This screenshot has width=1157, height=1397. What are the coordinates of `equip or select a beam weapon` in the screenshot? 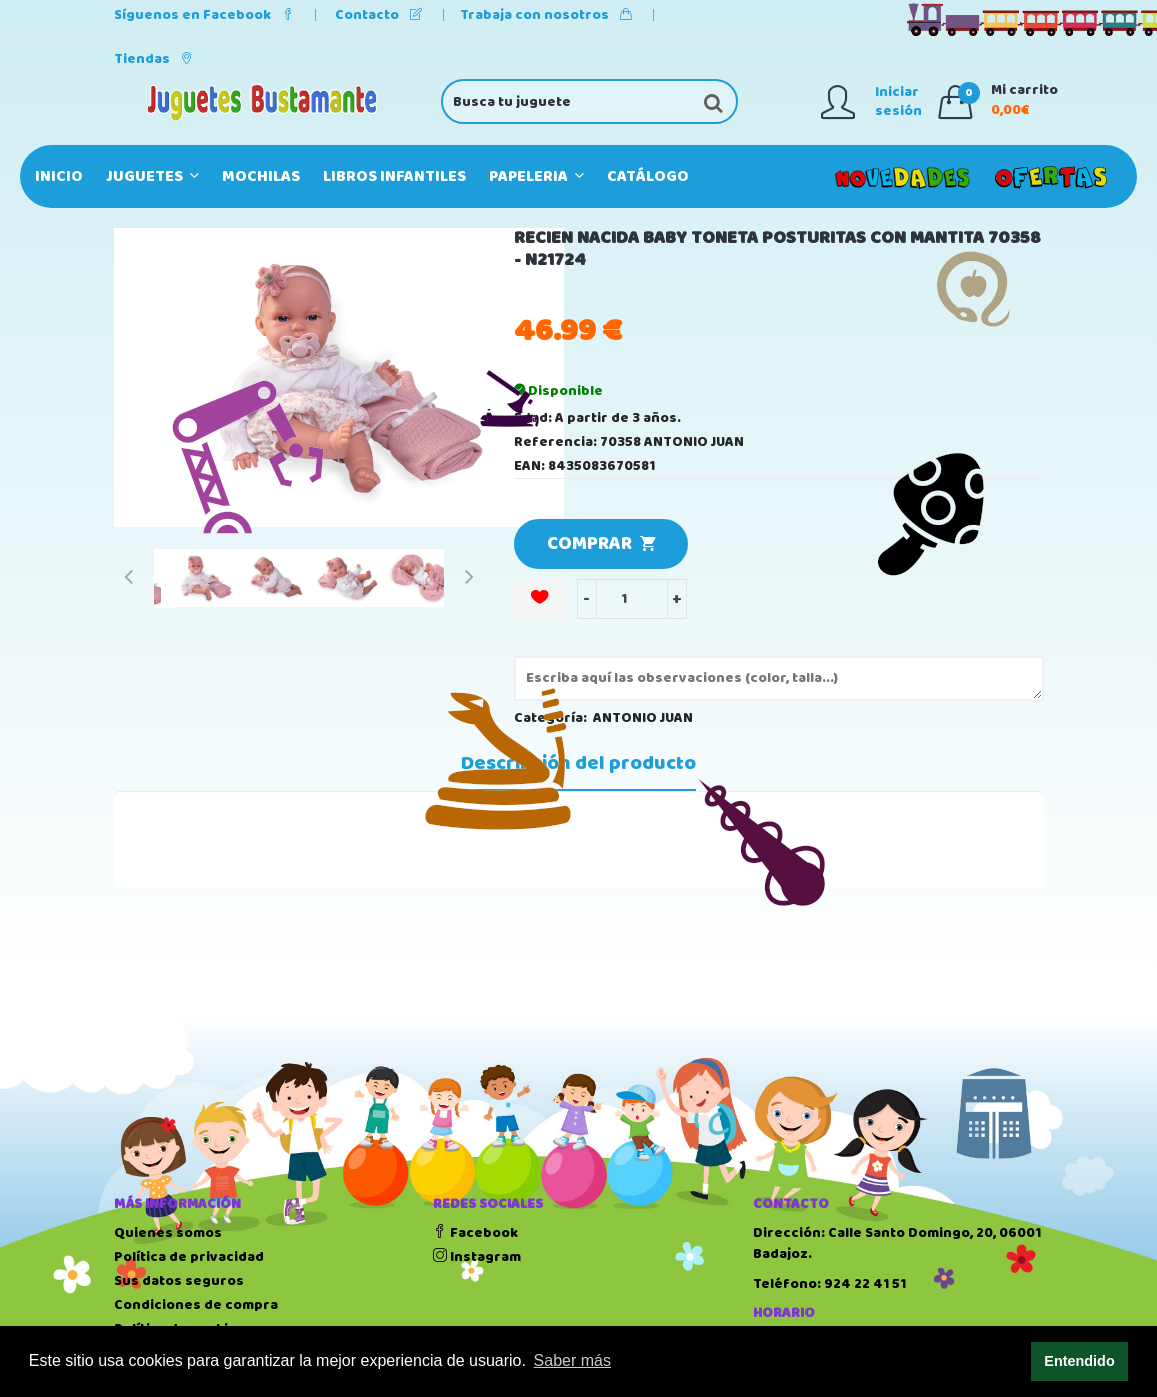 It's located at (761, 842).